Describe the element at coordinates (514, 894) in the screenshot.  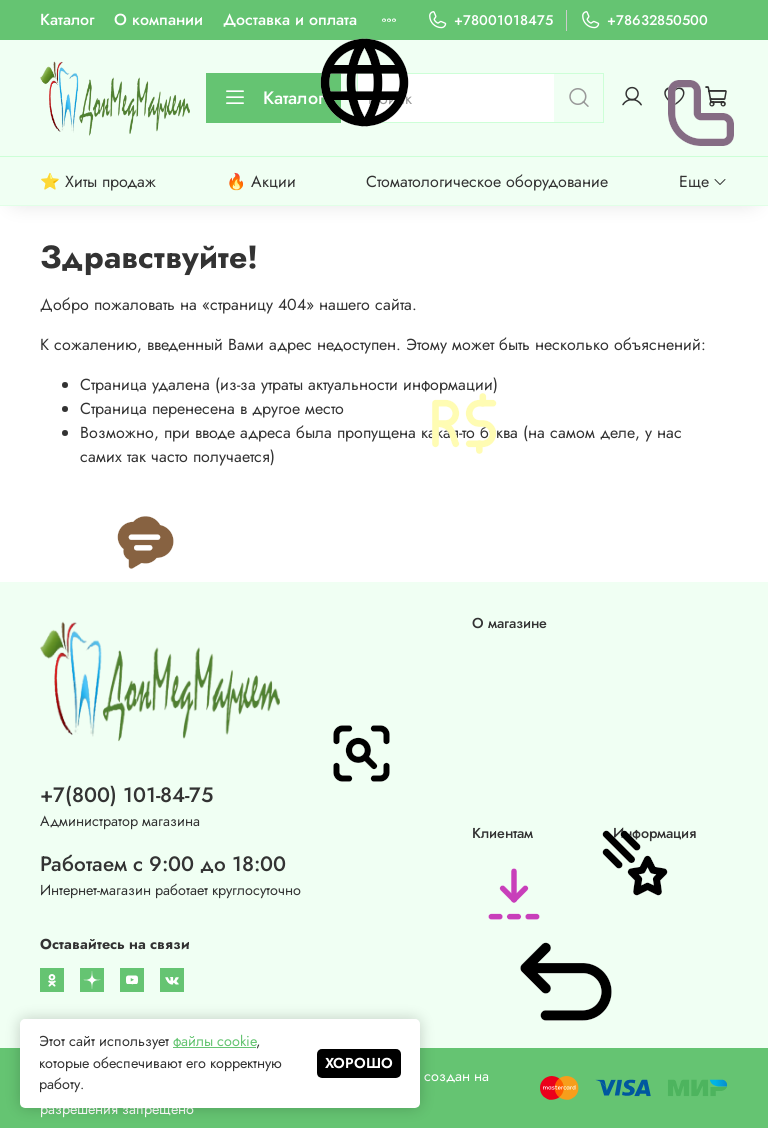
I see `download file to a specific location` at that location.